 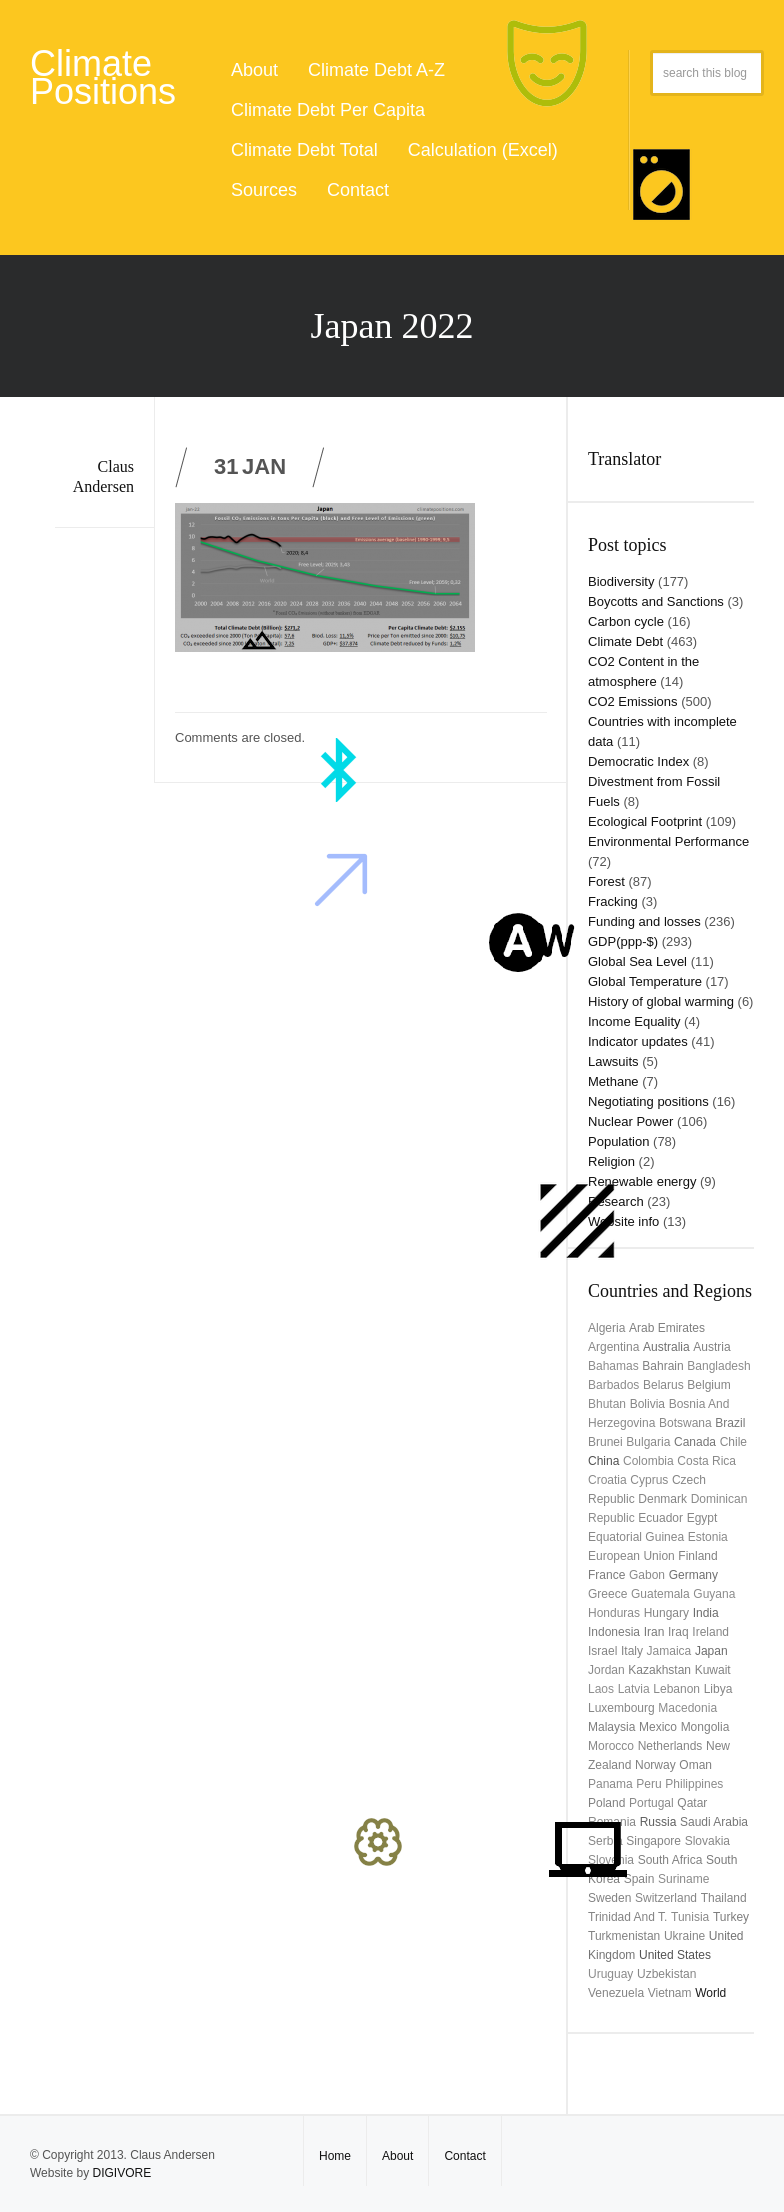 What do you see at coordinates (577, 1221) in the screenshot?
I see `apply texture or pattern overlay` at bounding box center [577, 1221].